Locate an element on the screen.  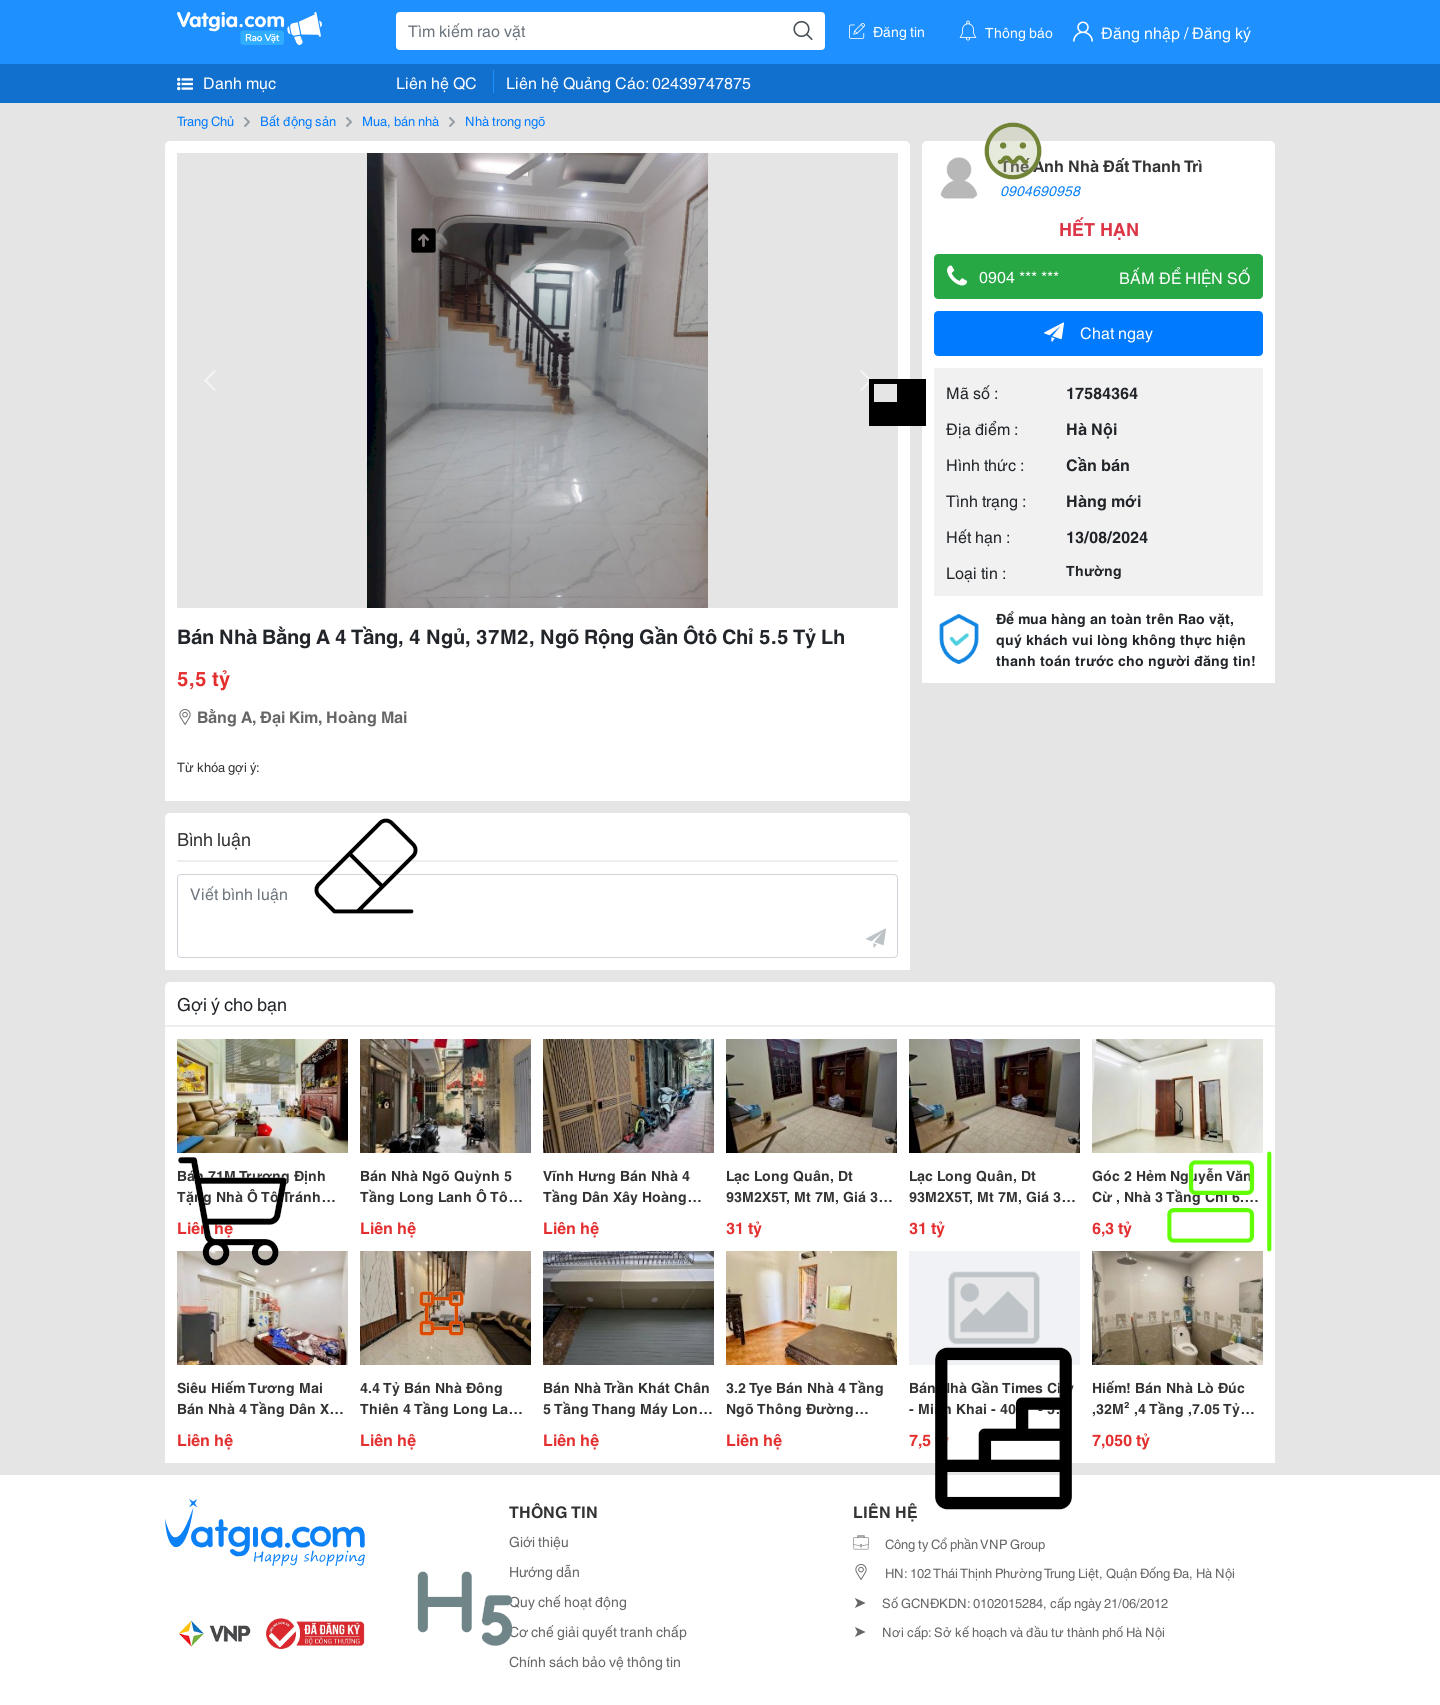
erase or delete content is located at coordinates (366, 866).